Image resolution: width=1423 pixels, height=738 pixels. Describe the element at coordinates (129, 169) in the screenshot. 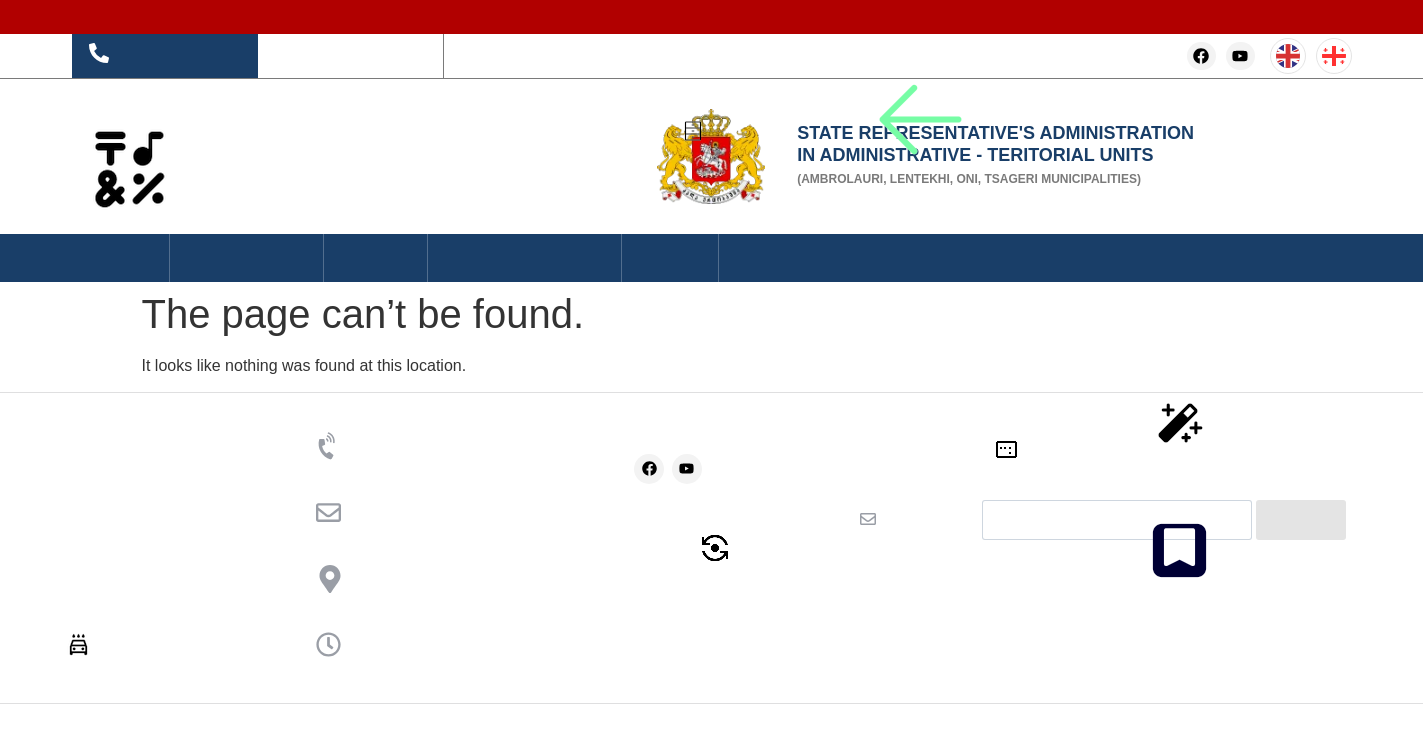

I see `access special characters and symbols keyboard` at that location.